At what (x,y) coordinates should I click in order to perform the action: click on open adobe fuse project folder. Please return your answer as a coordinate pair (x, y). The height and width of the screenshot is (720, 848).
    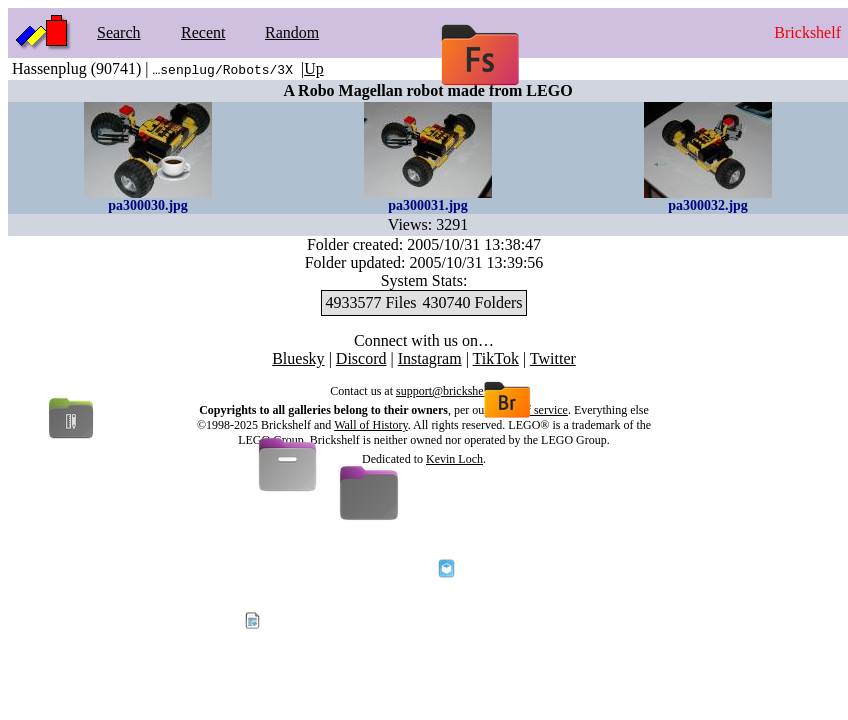
    Looking at the image, I should click on (480, 57).